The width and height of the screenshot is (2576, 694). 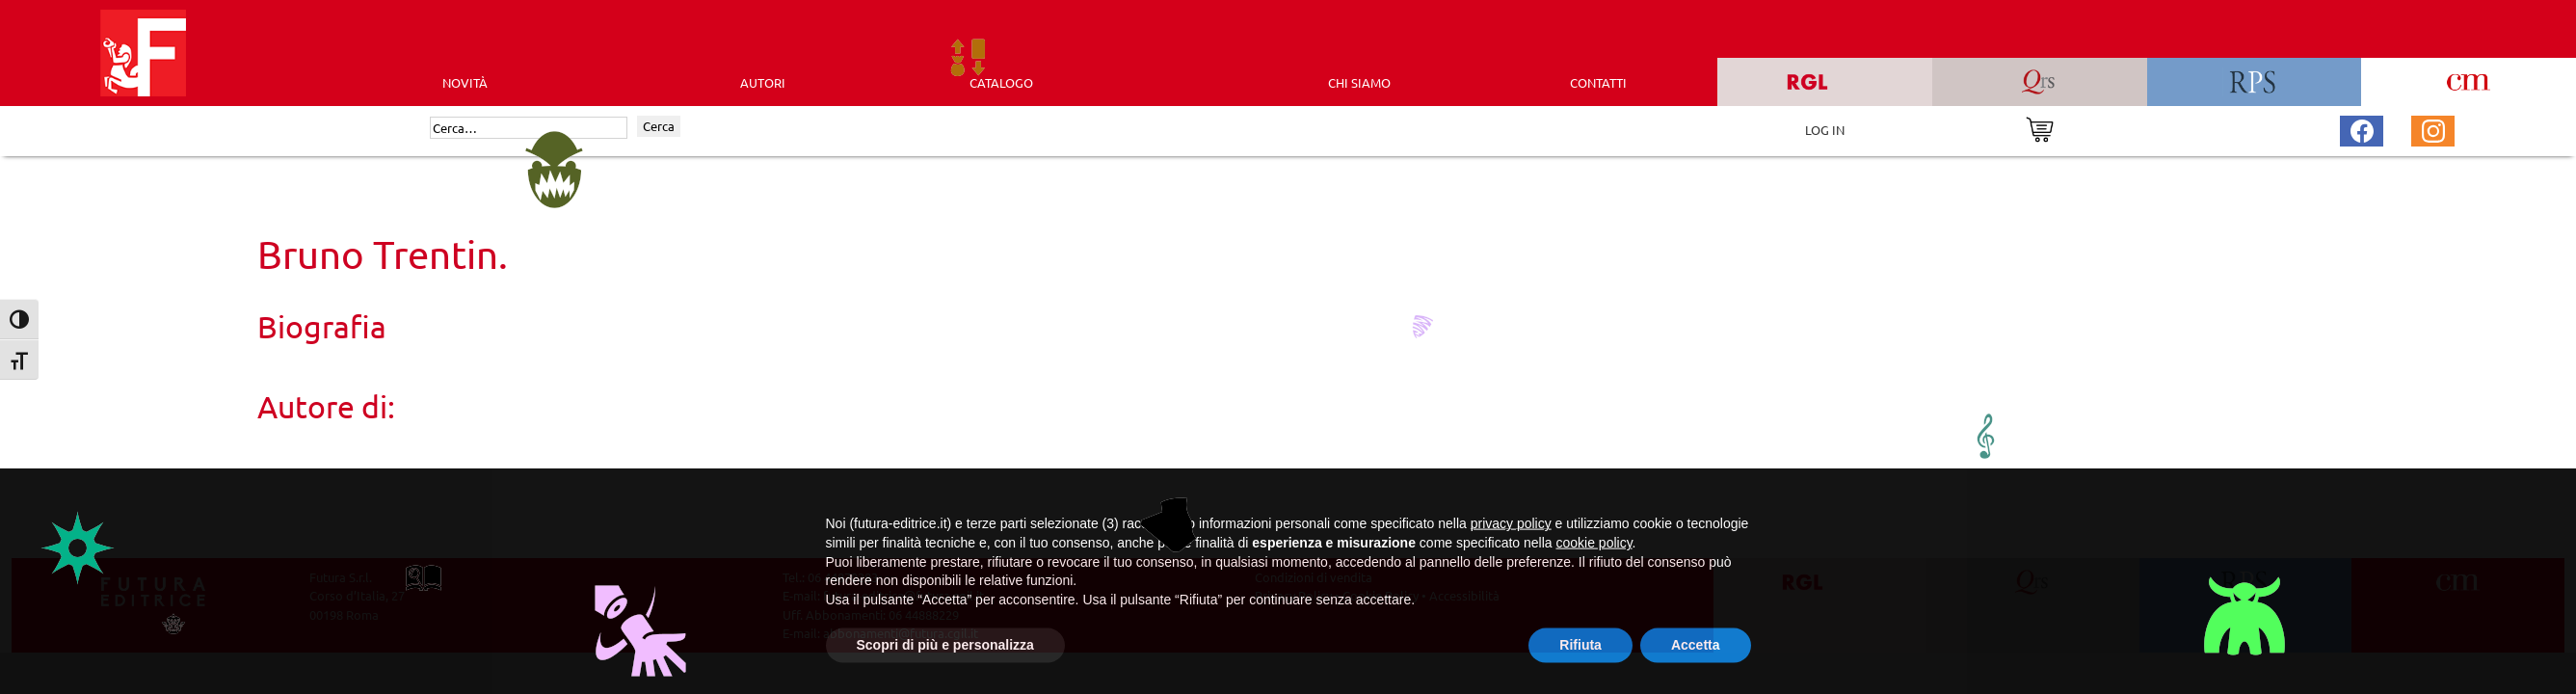 I want to click on indicates amputation or limb loss in a medical game context, so click(x=640, y=630).